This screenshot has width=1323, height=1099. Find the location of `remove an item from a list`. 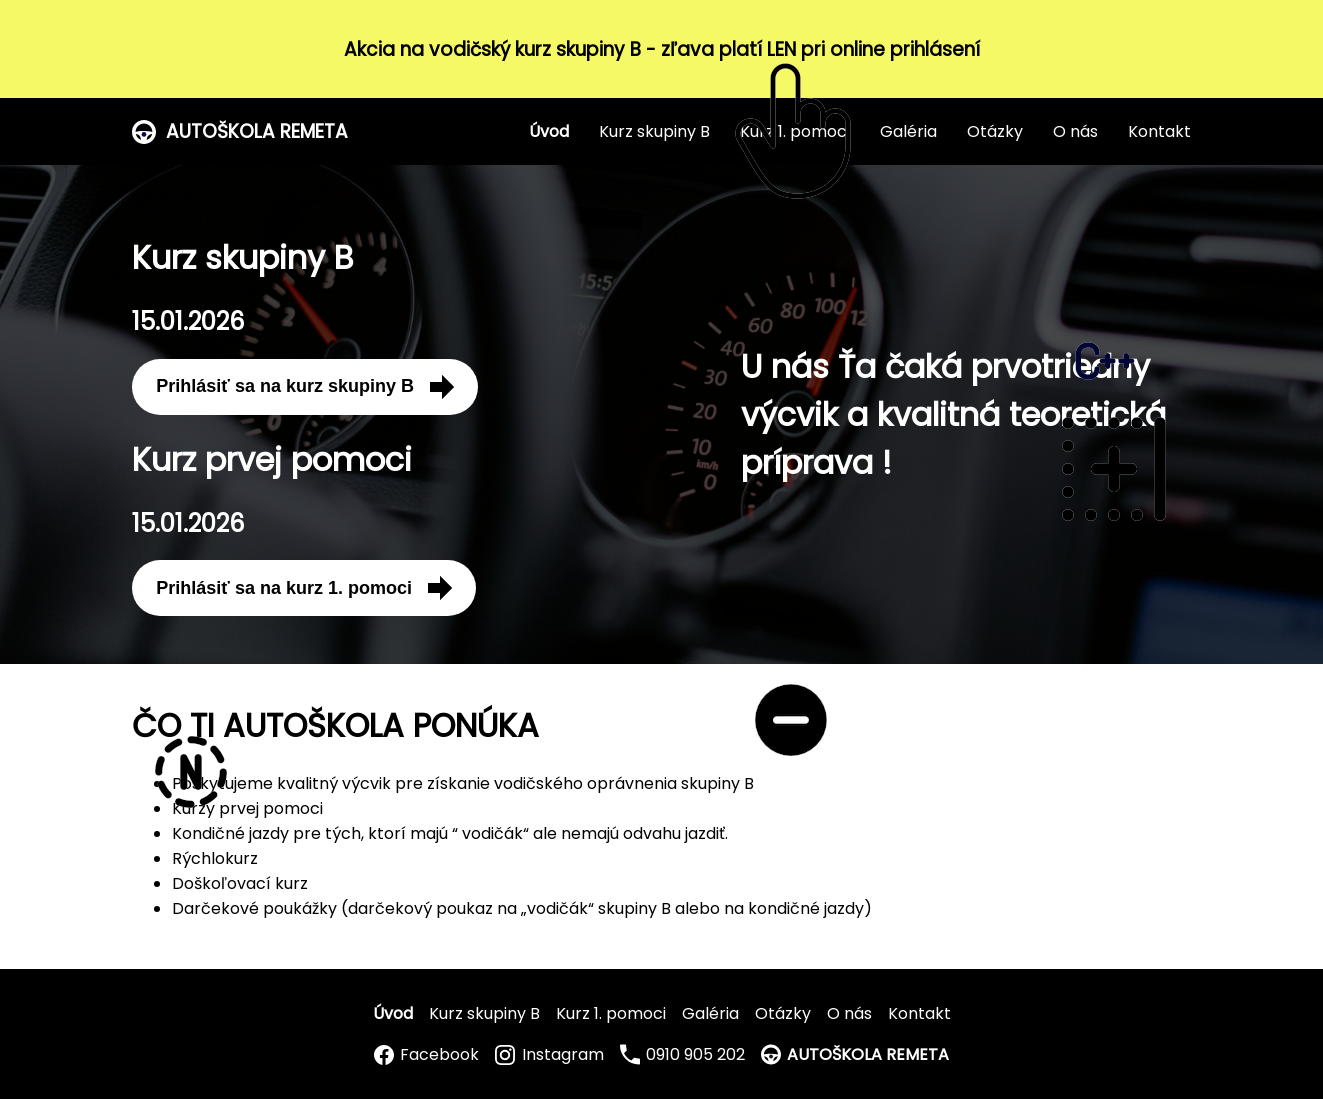

remove an item from a list is located at coordinates (791, 720).